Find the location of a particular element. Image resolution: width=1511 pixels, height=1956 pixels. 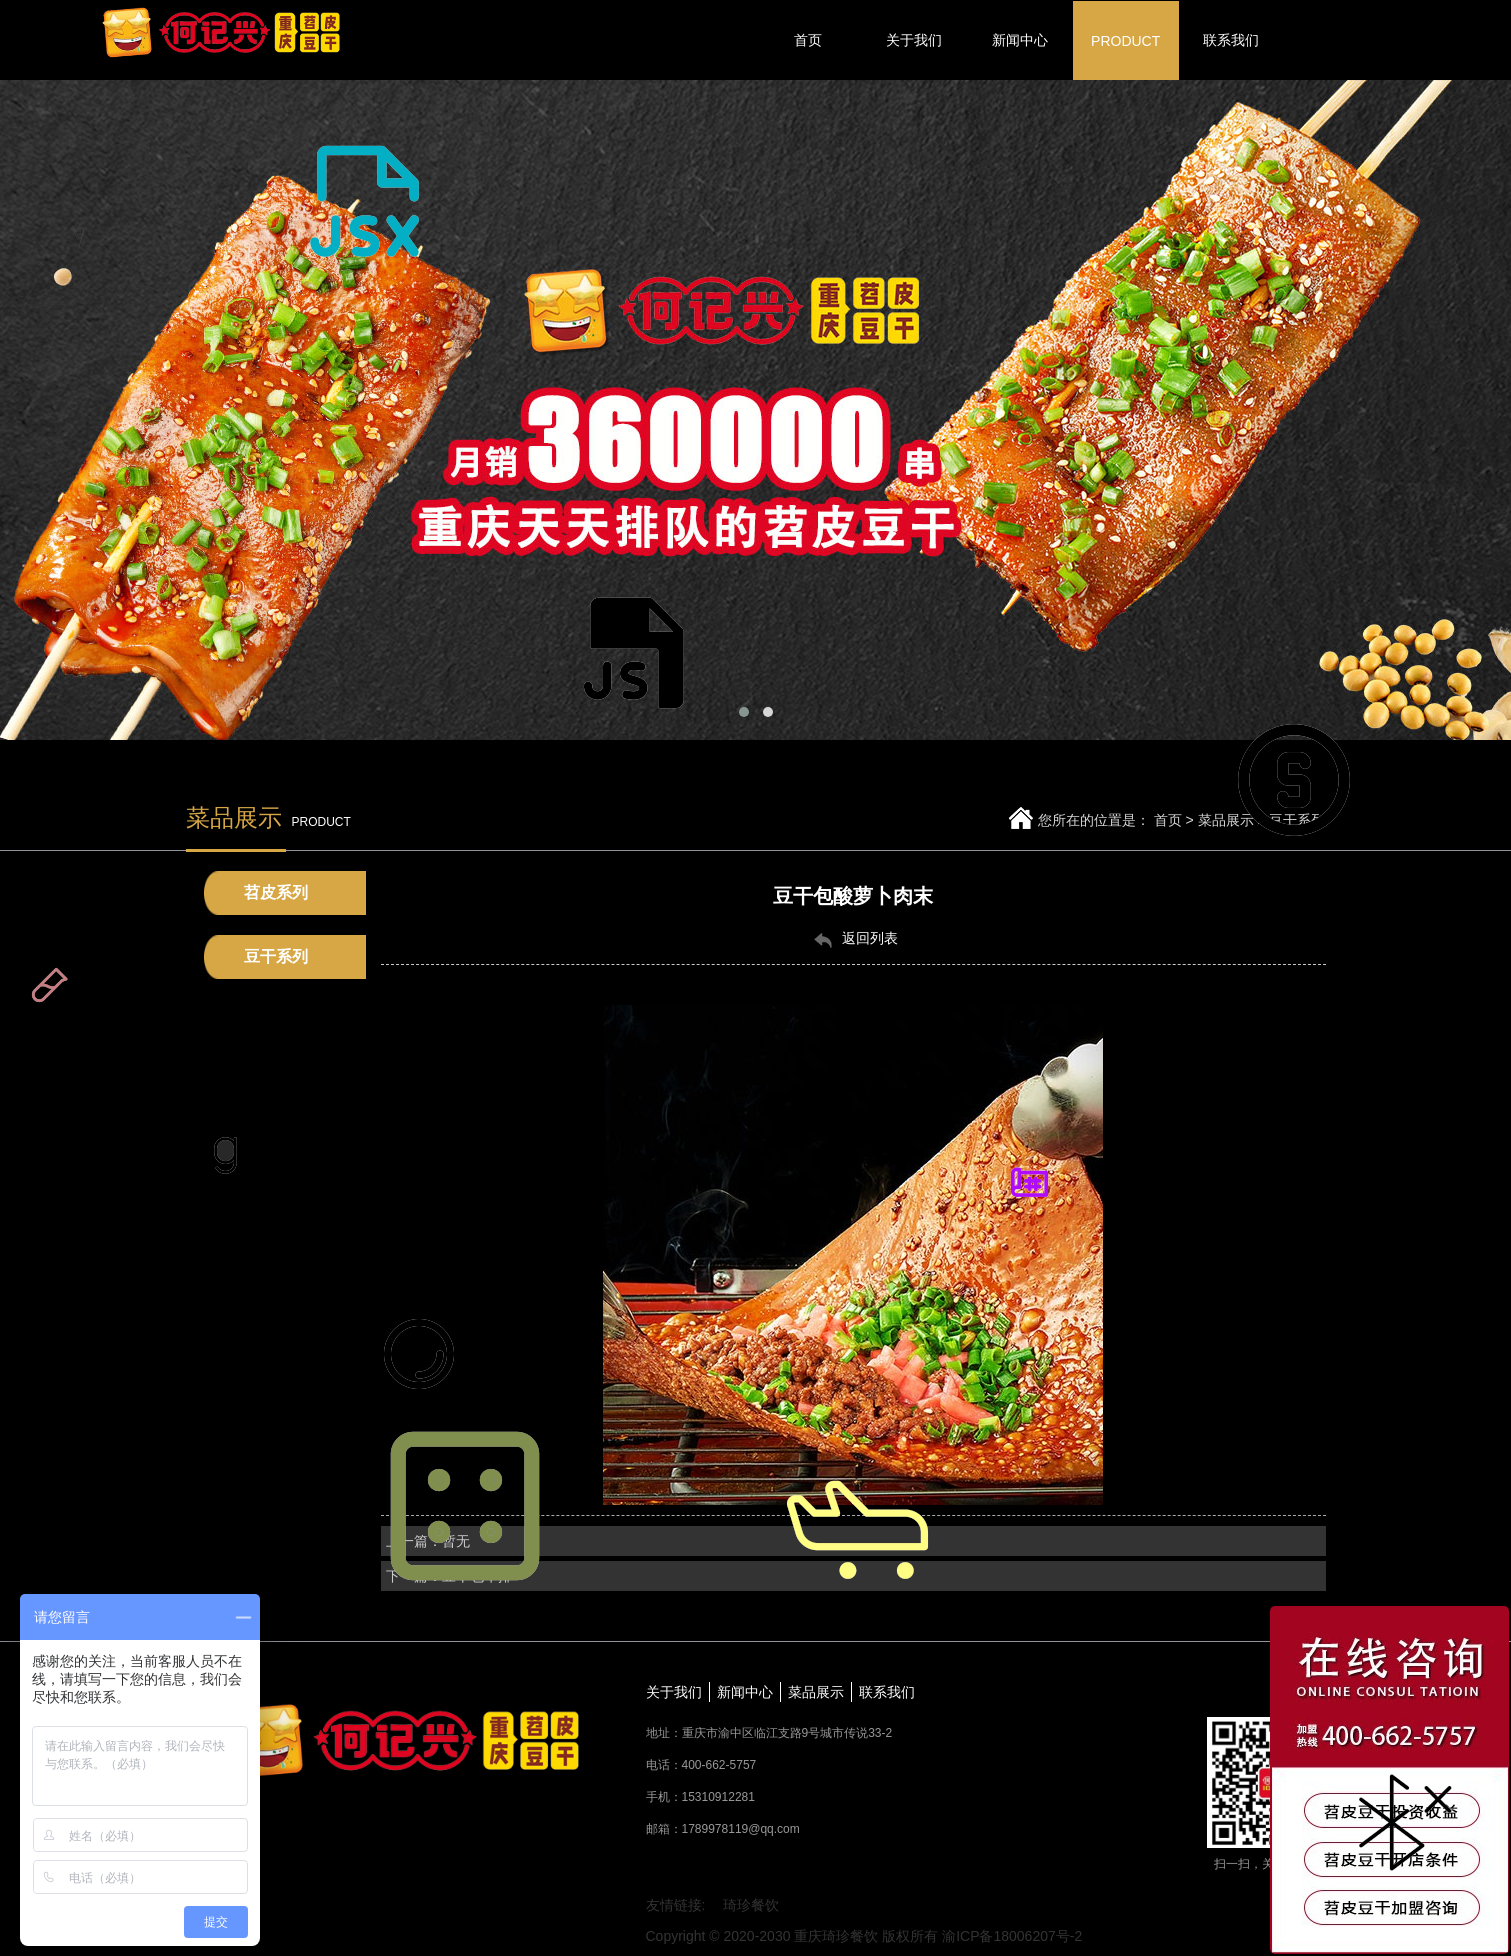

indicates flight is taxiing on runway is located at coordinates (857, 1527).